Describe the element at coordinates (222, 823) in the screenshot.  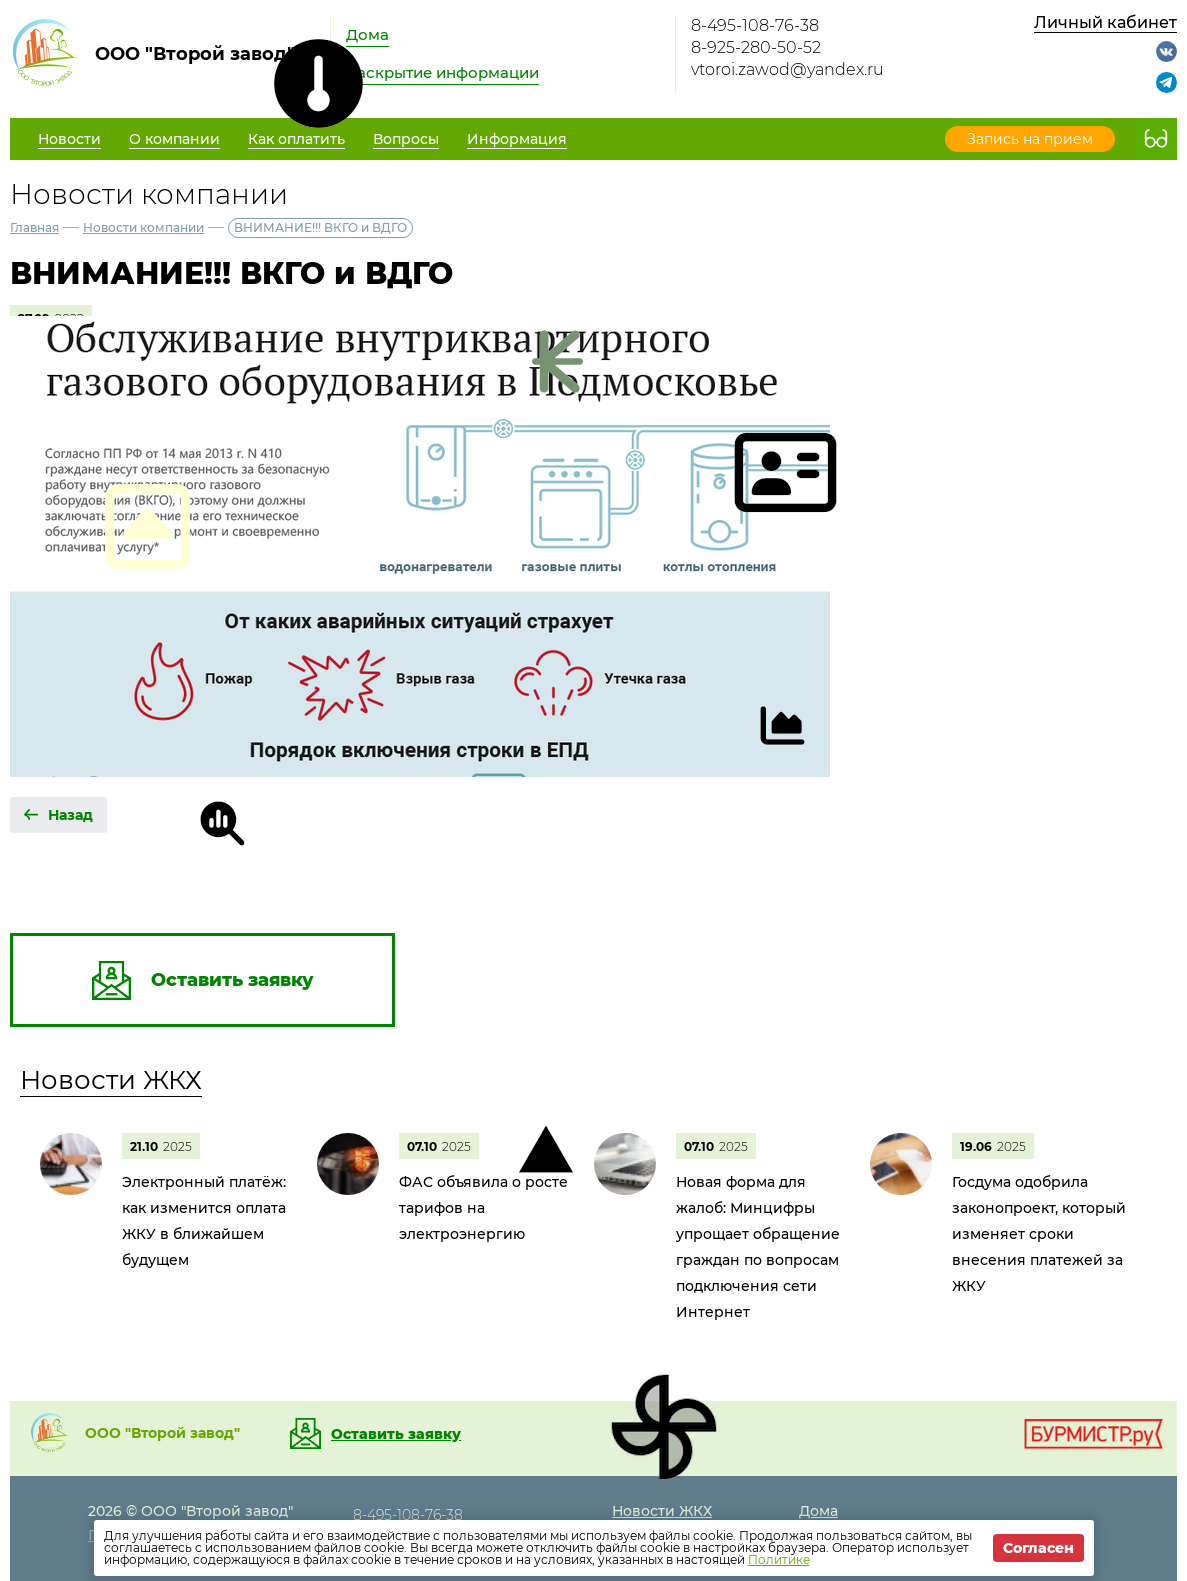
I see `analyze data or view analytics` at that location.